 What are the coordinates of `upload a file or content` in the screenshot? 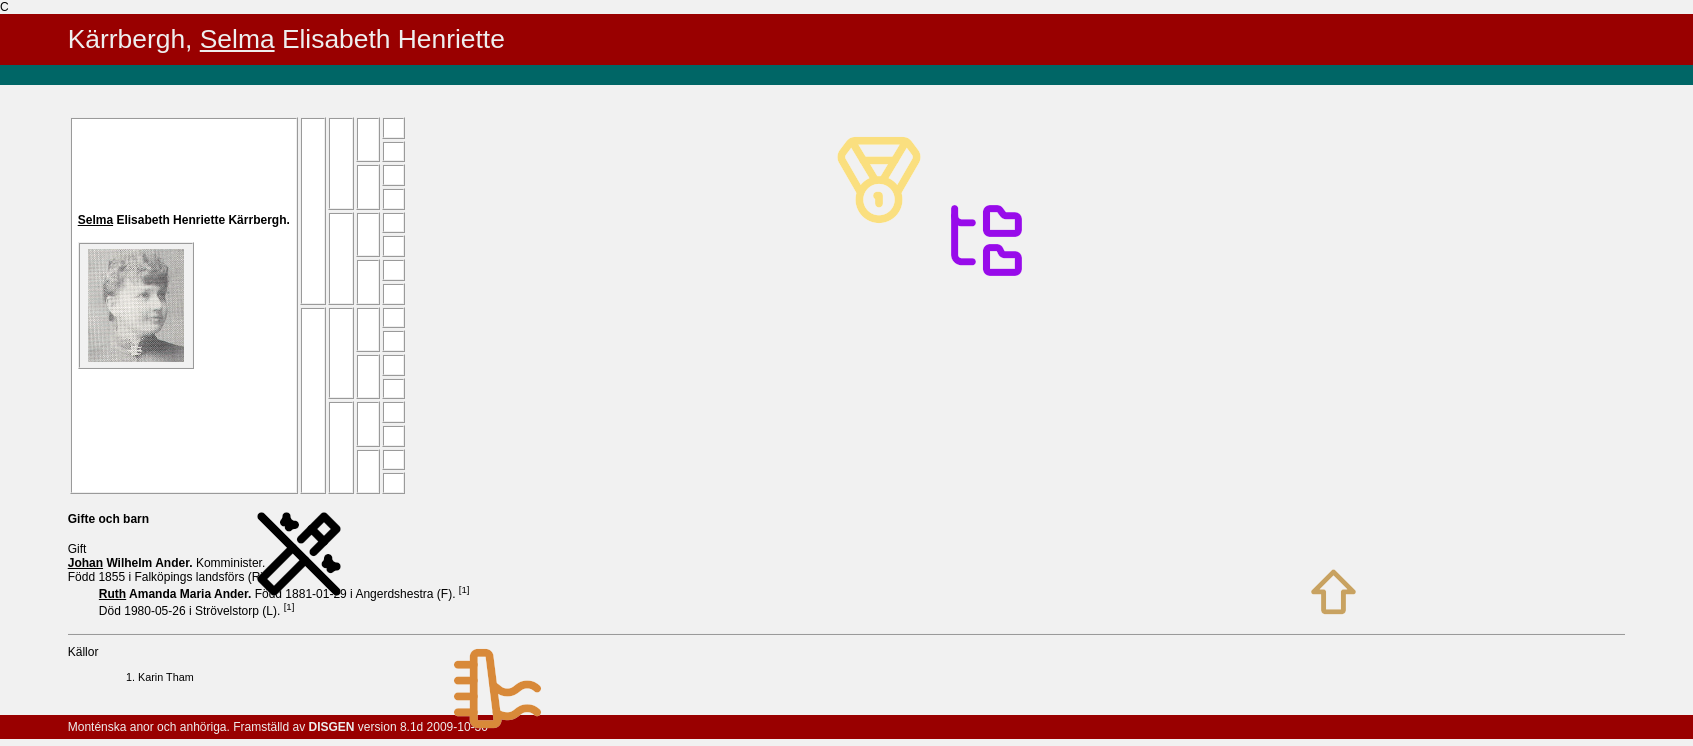 It's located at (1333, 593).